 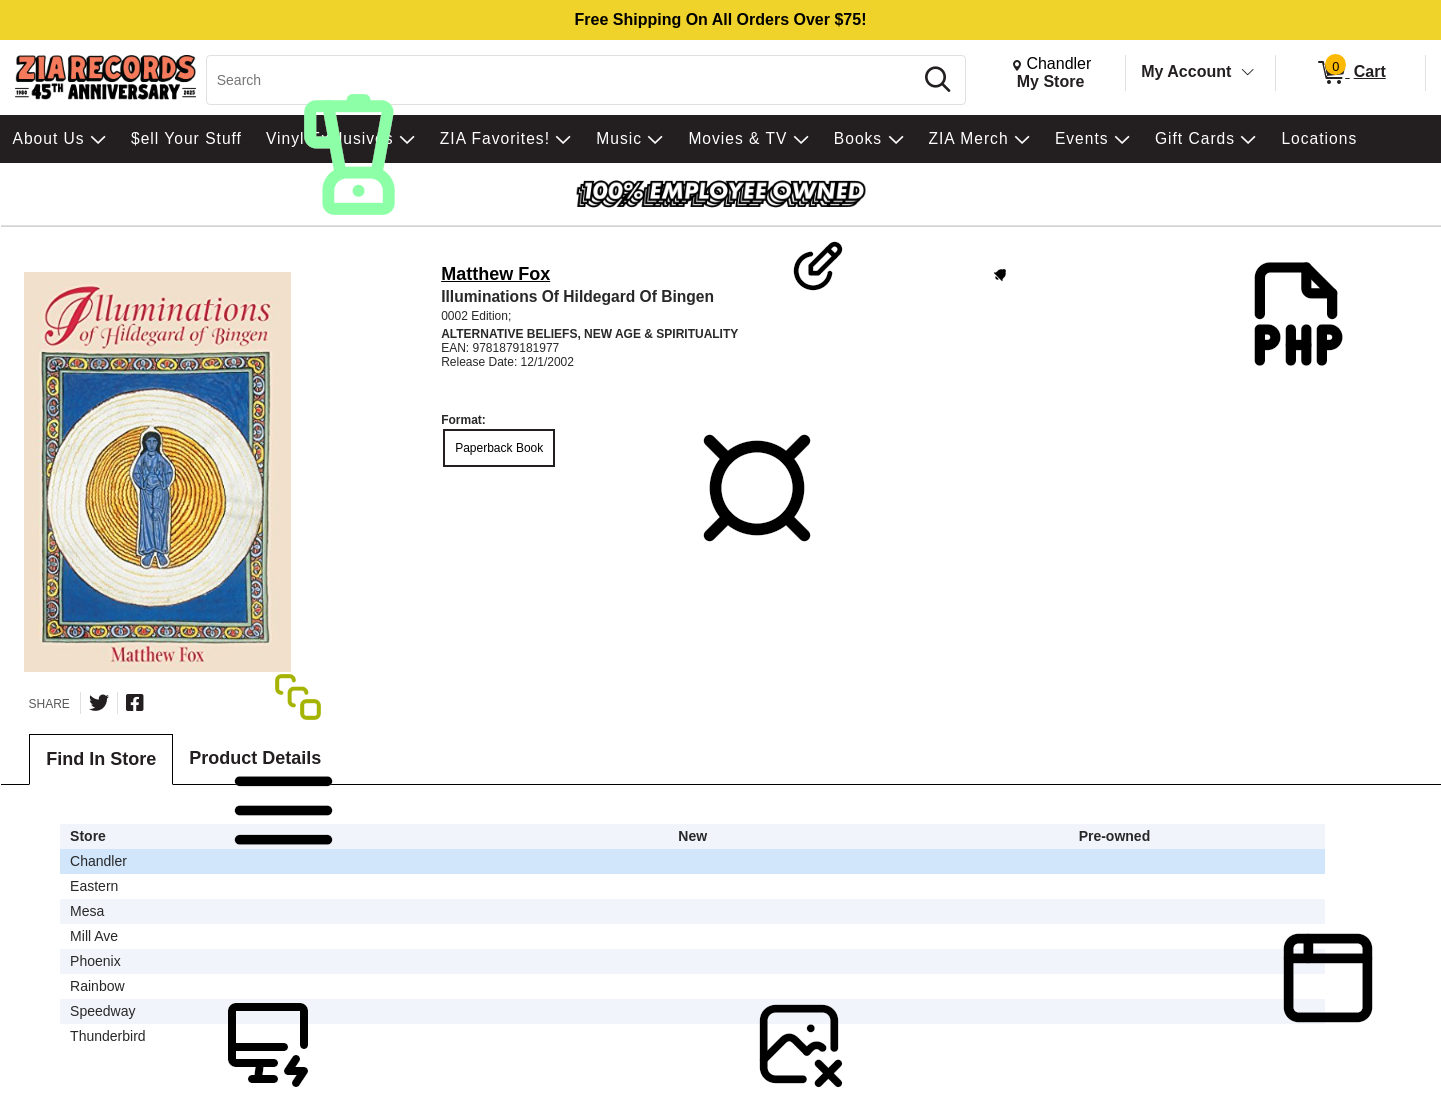 What do you see at coordinates (818, 266) in the screenshot?
I see `edit your profile or settings` at bounding box center [818, 266].